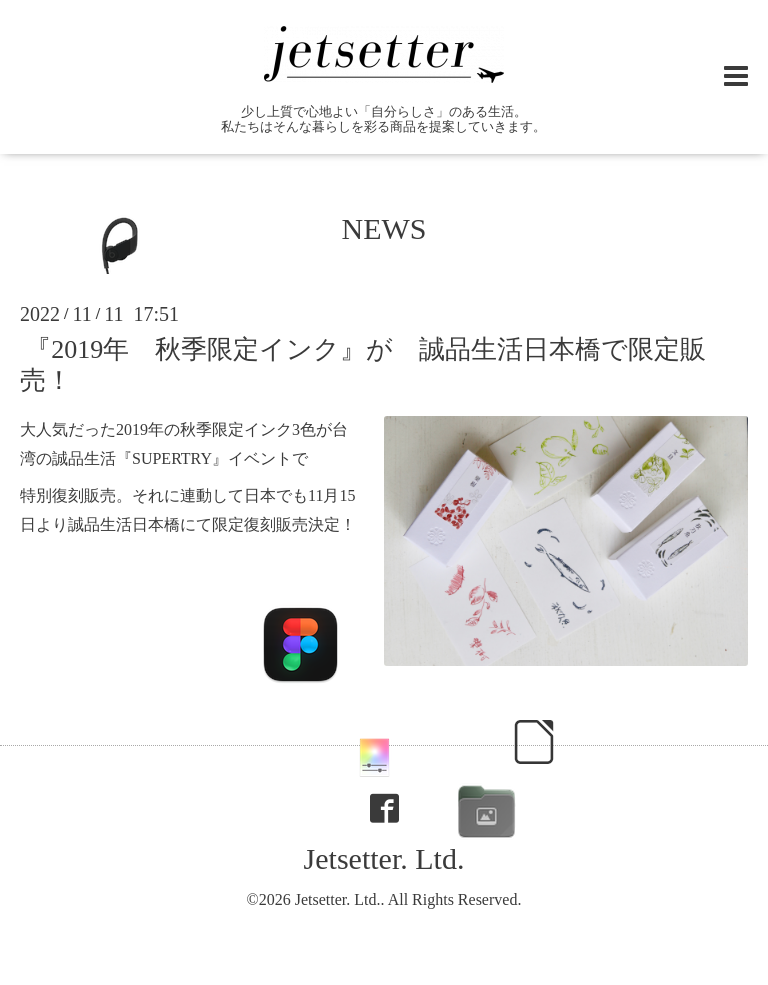 The width and height of the screenshot is (768, 985). I want to click on open LibreOffice suite, so click(534, 742).